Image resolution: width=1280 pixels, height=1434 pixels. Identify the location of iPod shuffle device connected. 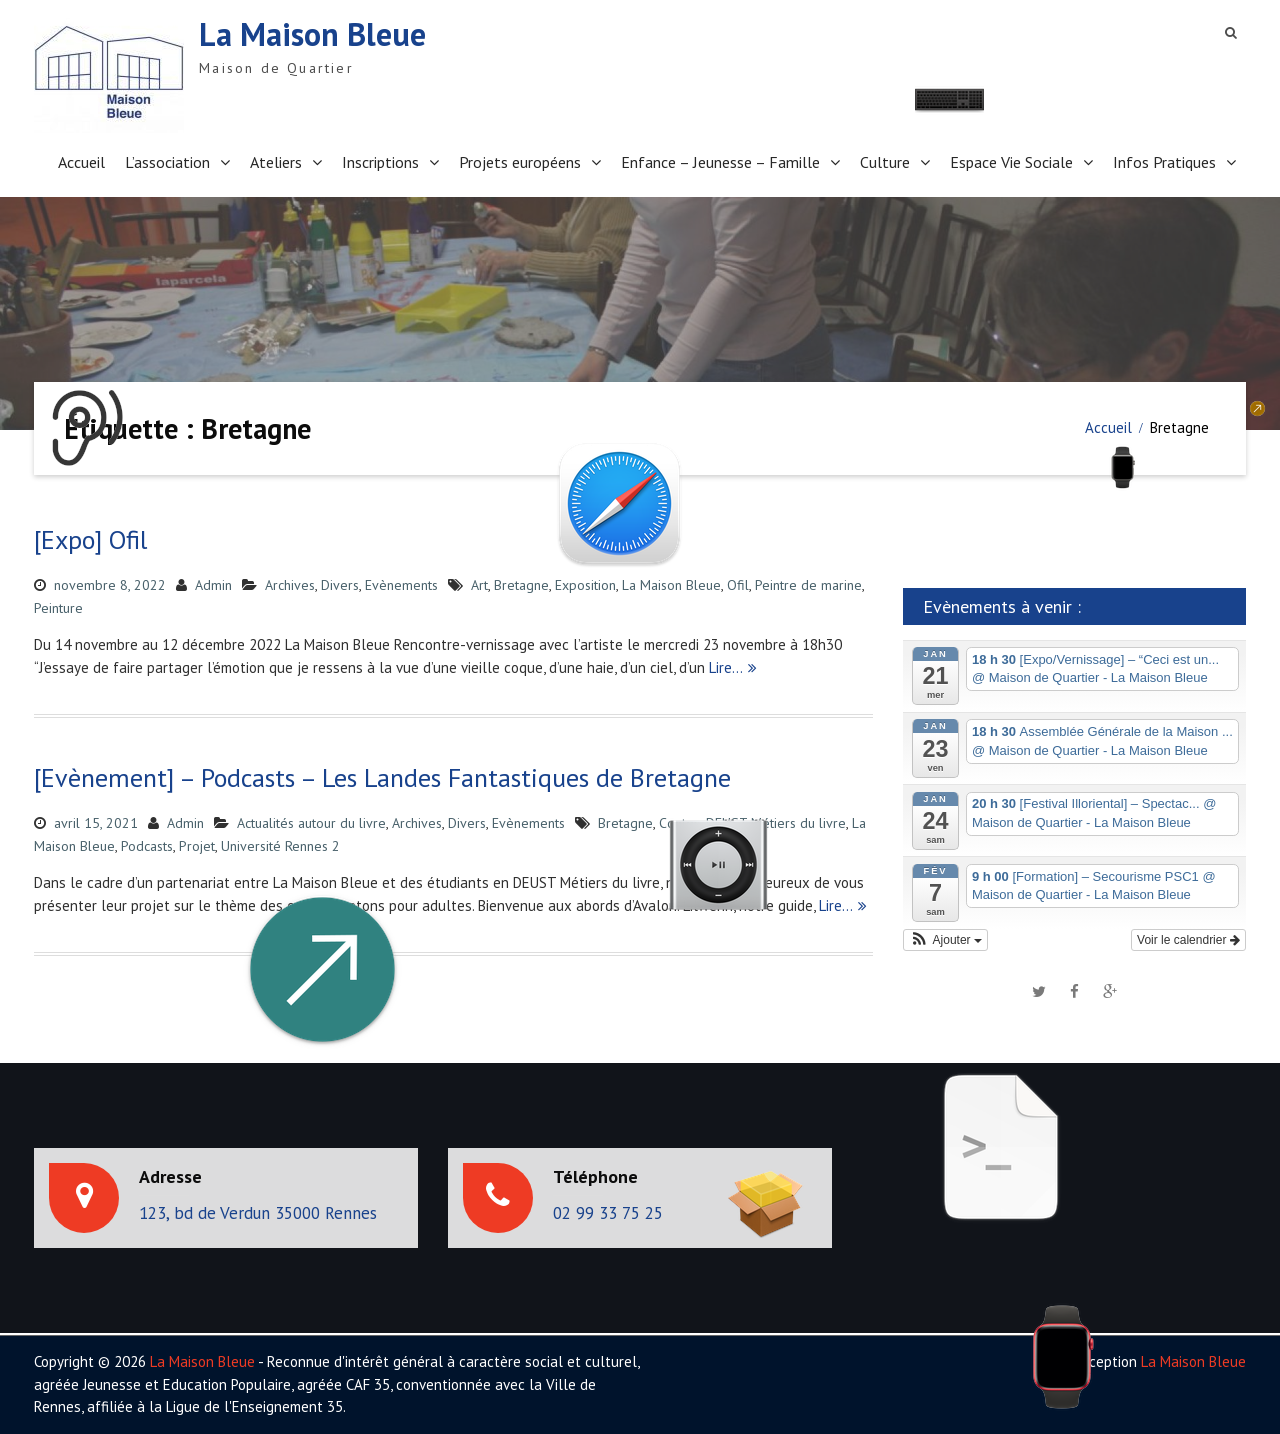
(718, 864).